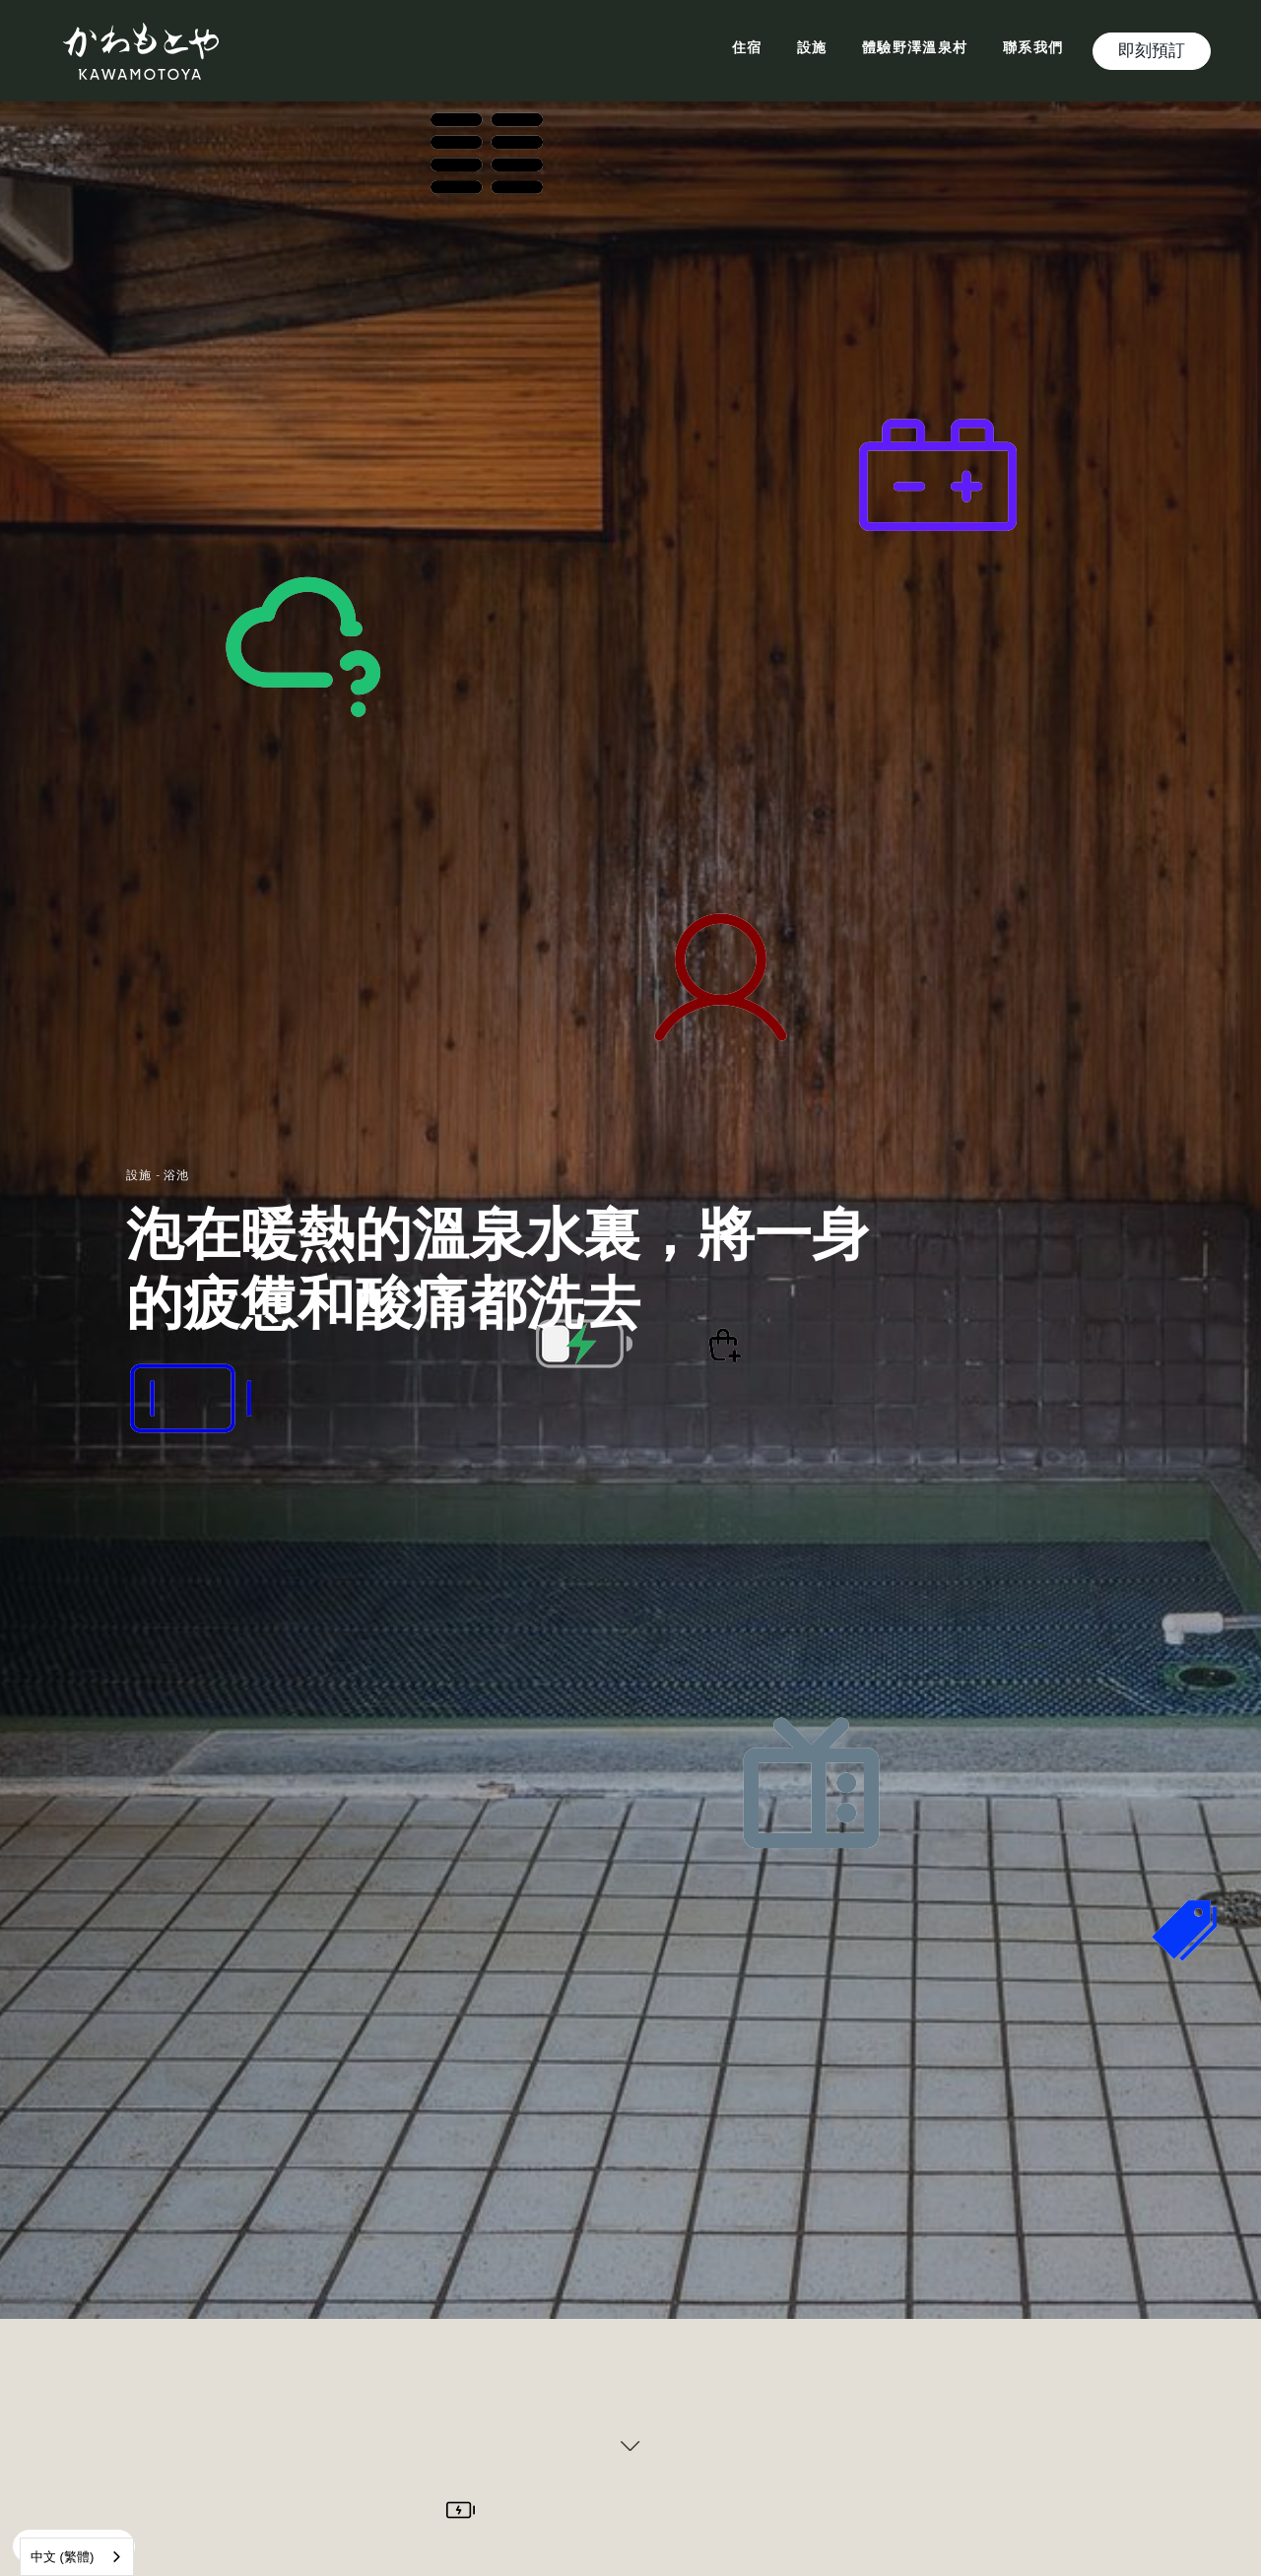  What do you see at coordinates (306, 635) in the screenshot?
I see `cloud storage help or support` at bounding box center [306, 635].